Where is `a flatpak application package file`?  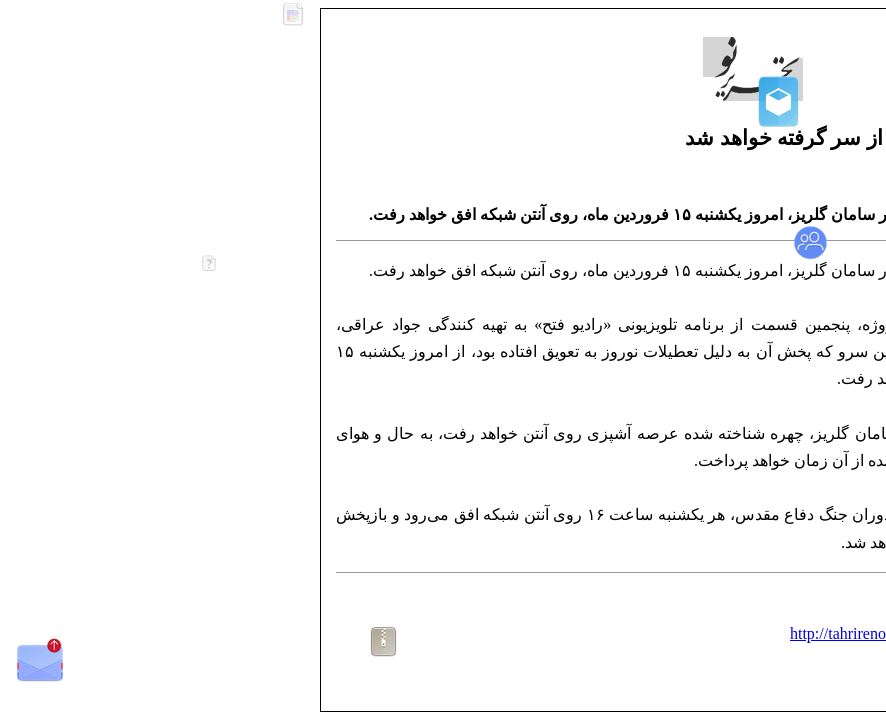 a flatpak application package file is located at coordinates (778, 101).